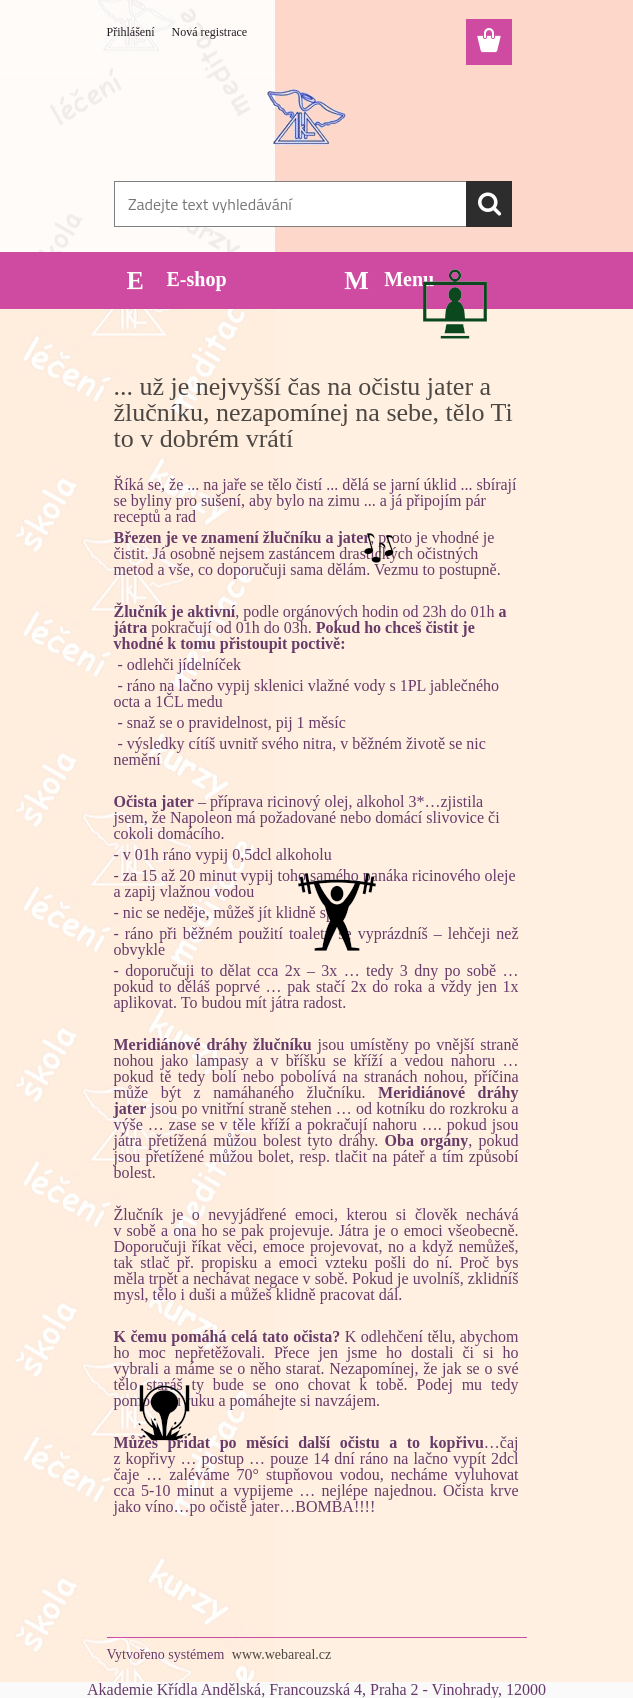 This screenshot has height=1698, width=633. What do you see at coordinates (164, 1412) in the screenshot?
I see `smelting or metalworking process in progress` at bounding box center [164, 1412].